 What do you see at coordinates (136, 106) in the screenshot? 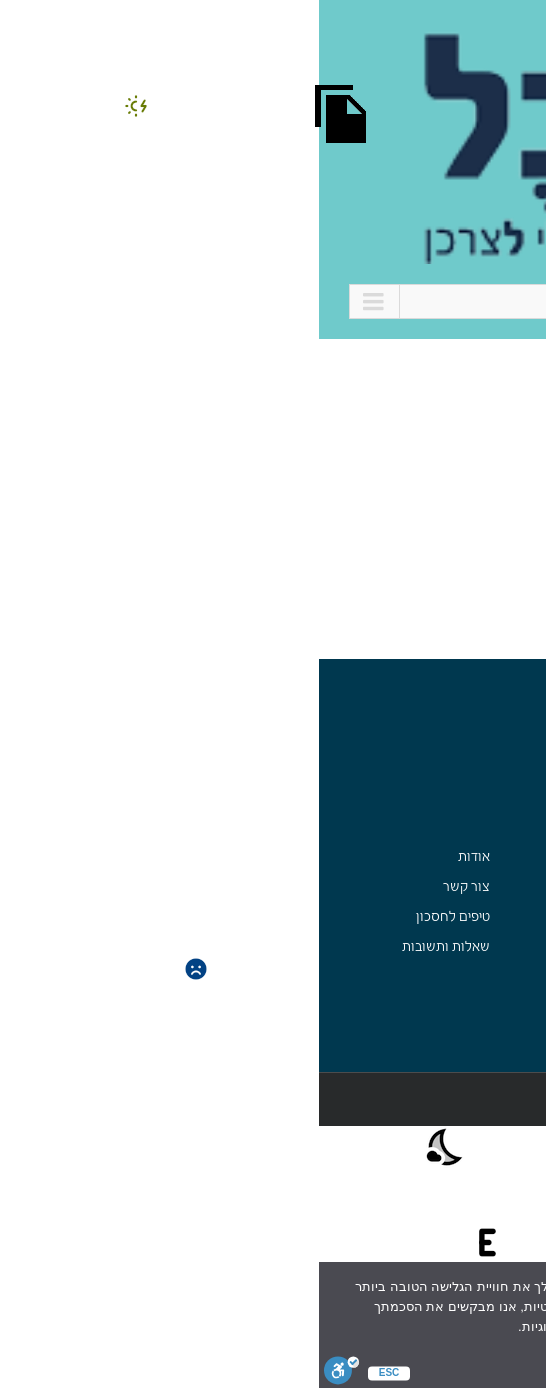
I see `solar power or solar energy settings` at bounding box center [136, 106].